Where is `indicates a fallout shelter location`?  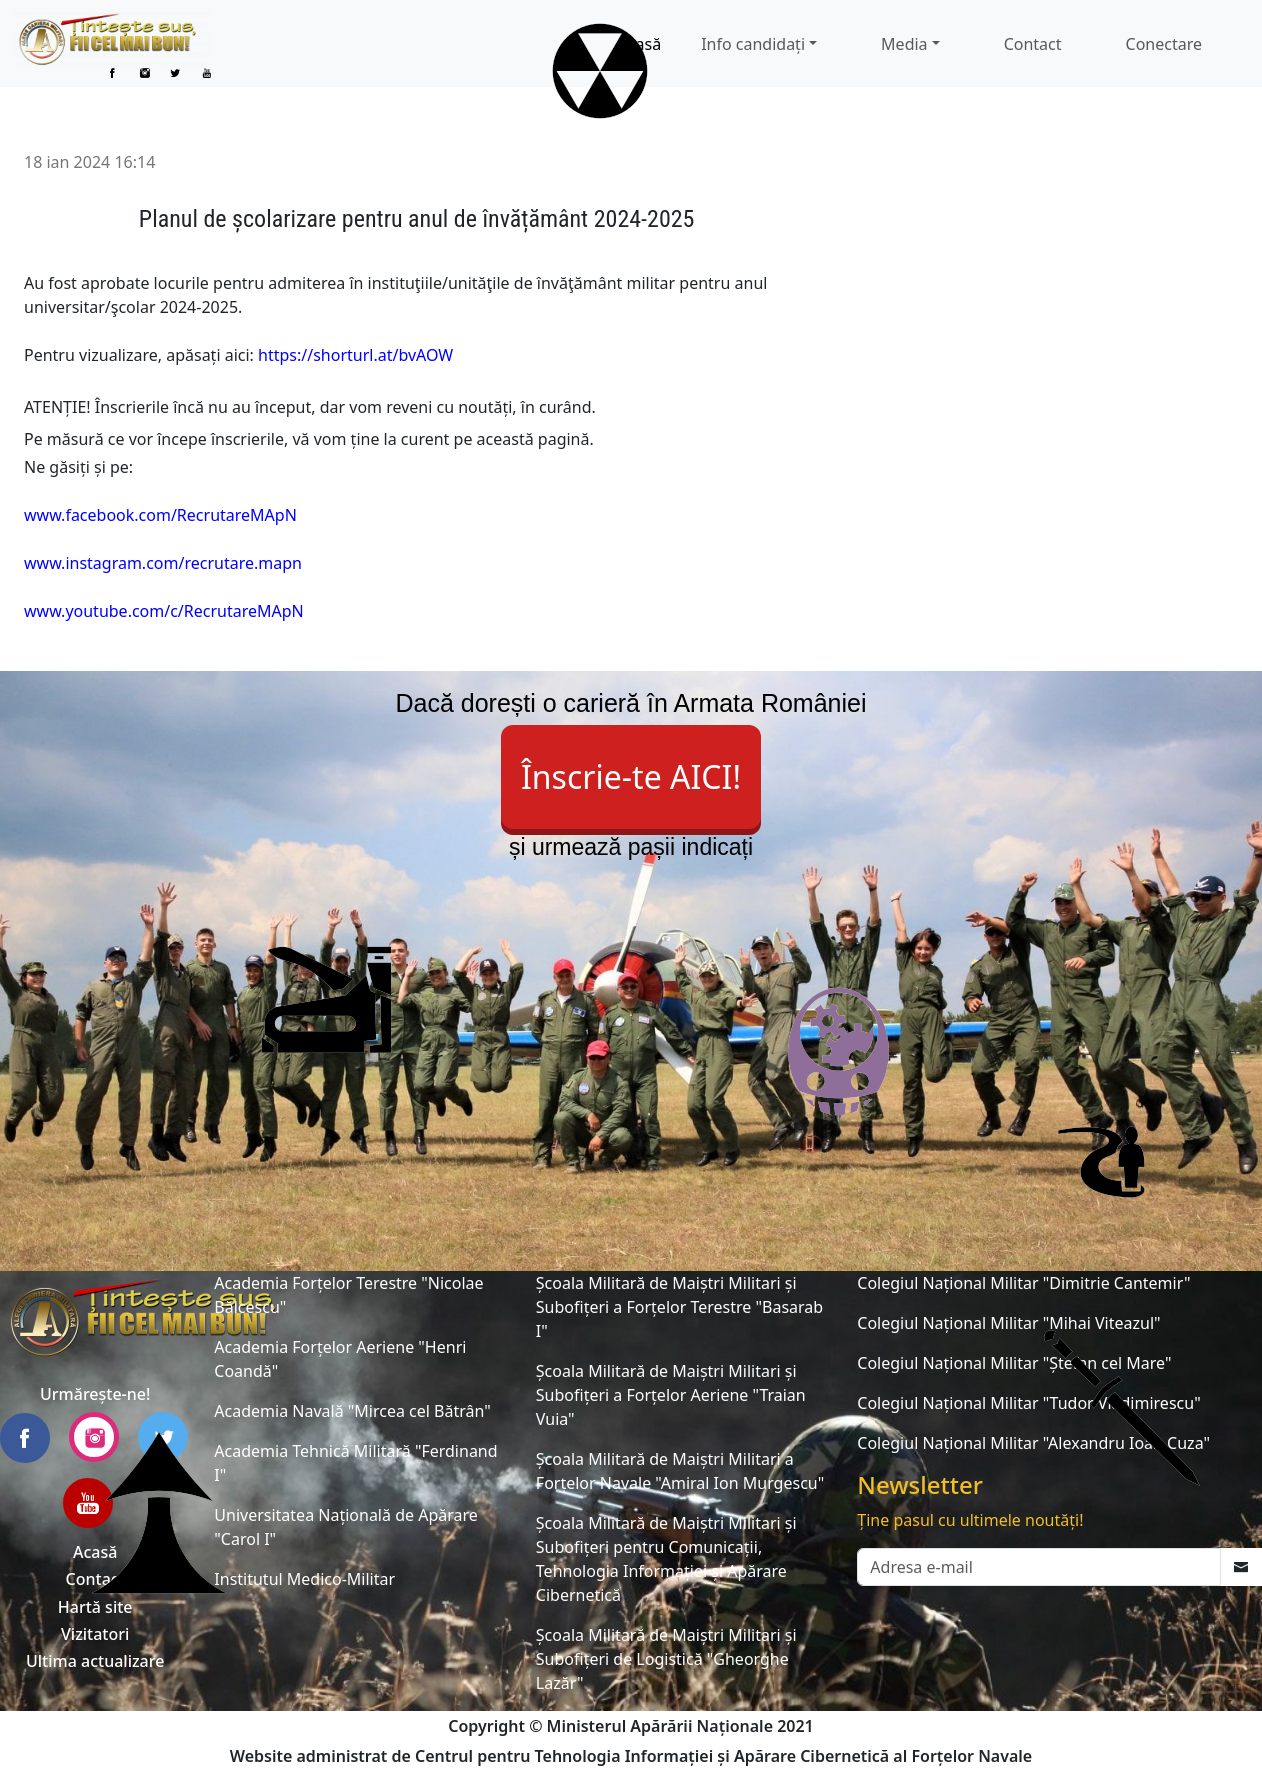 indicates a fallout shelter location is located at coordinates (600, 71).